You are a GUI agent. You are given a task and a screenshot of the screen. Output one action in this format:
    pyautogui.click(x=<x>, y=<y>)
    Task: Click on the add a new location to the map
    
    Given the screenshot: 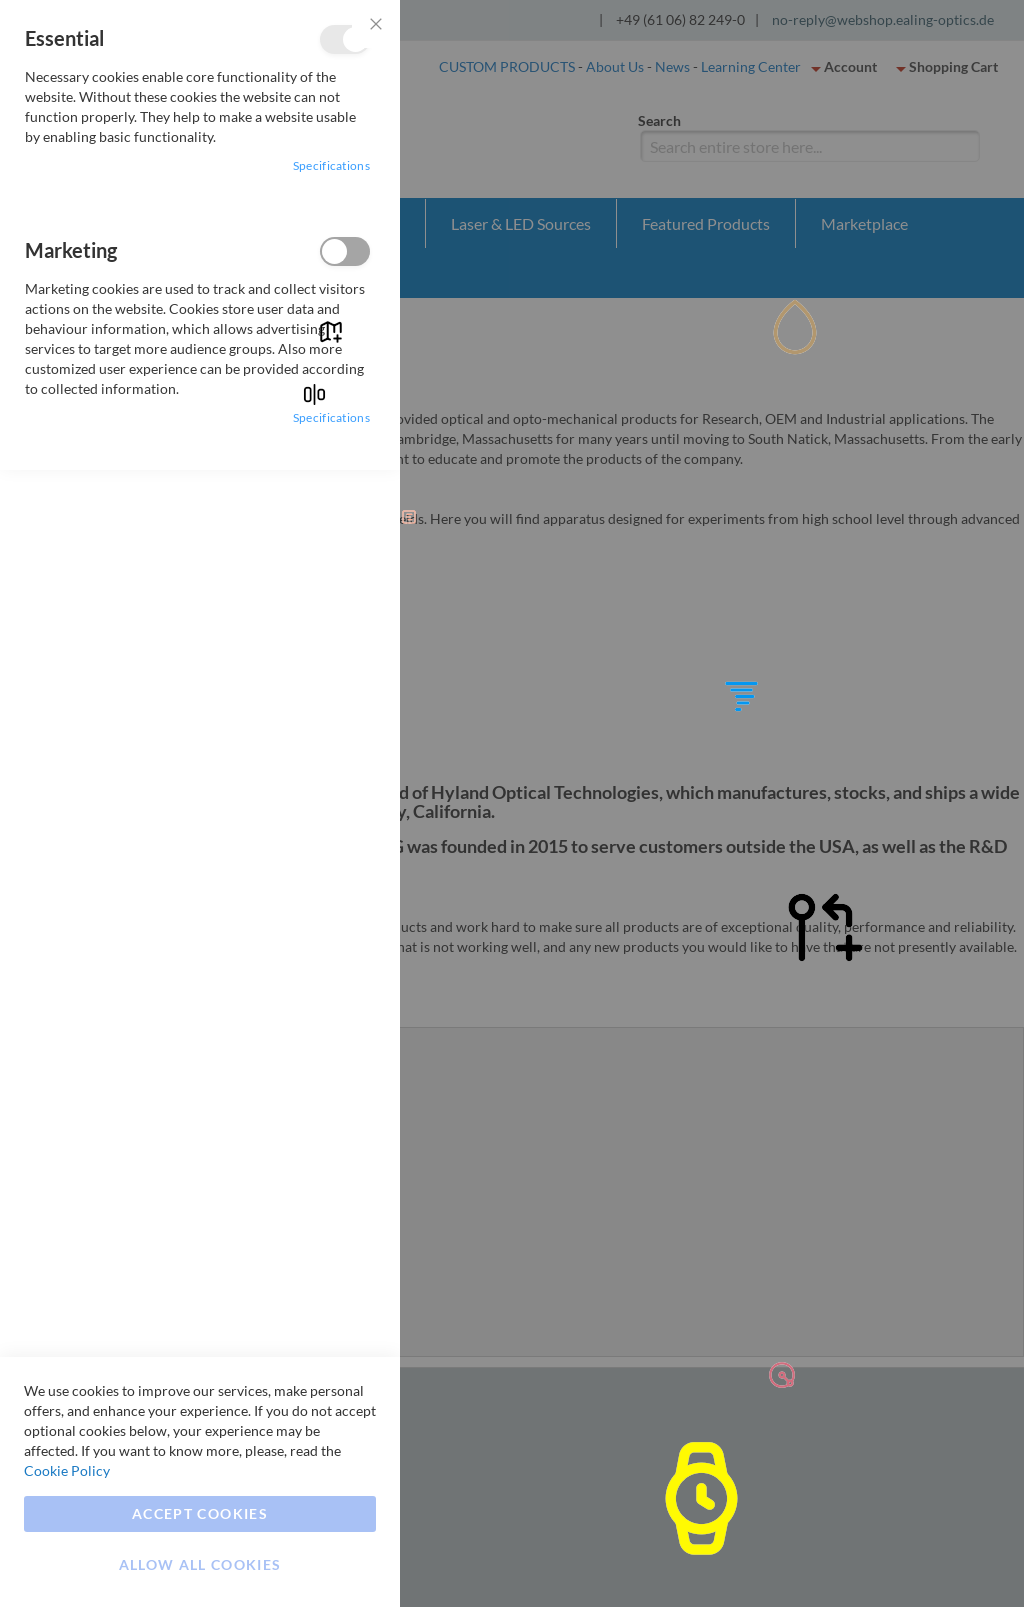 What is the action you would take?
    pyautogui.click(x=331, y=332)
    